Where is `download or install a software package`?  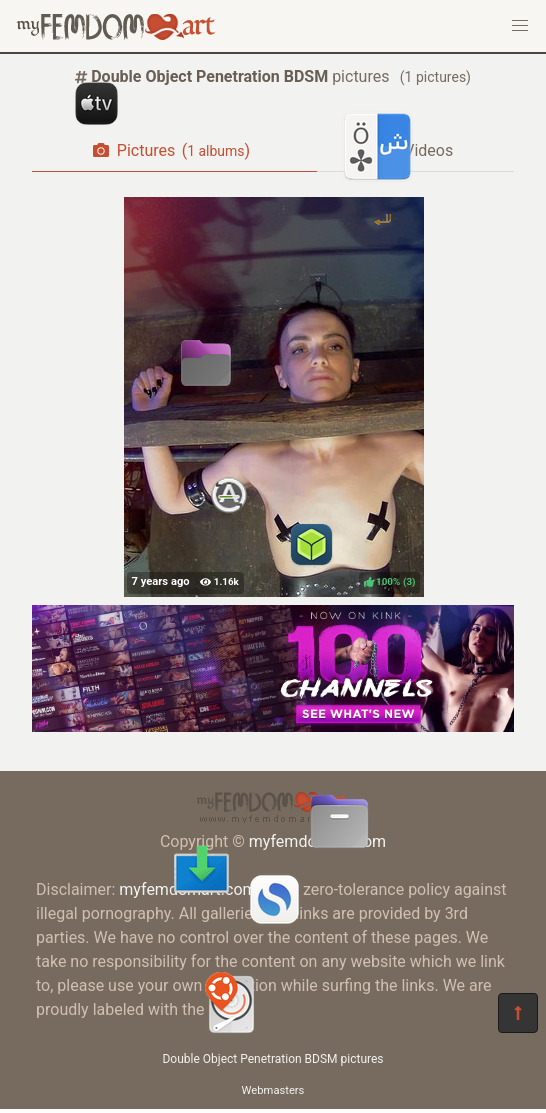 download or install a software package is located at coordinates (201, 869).